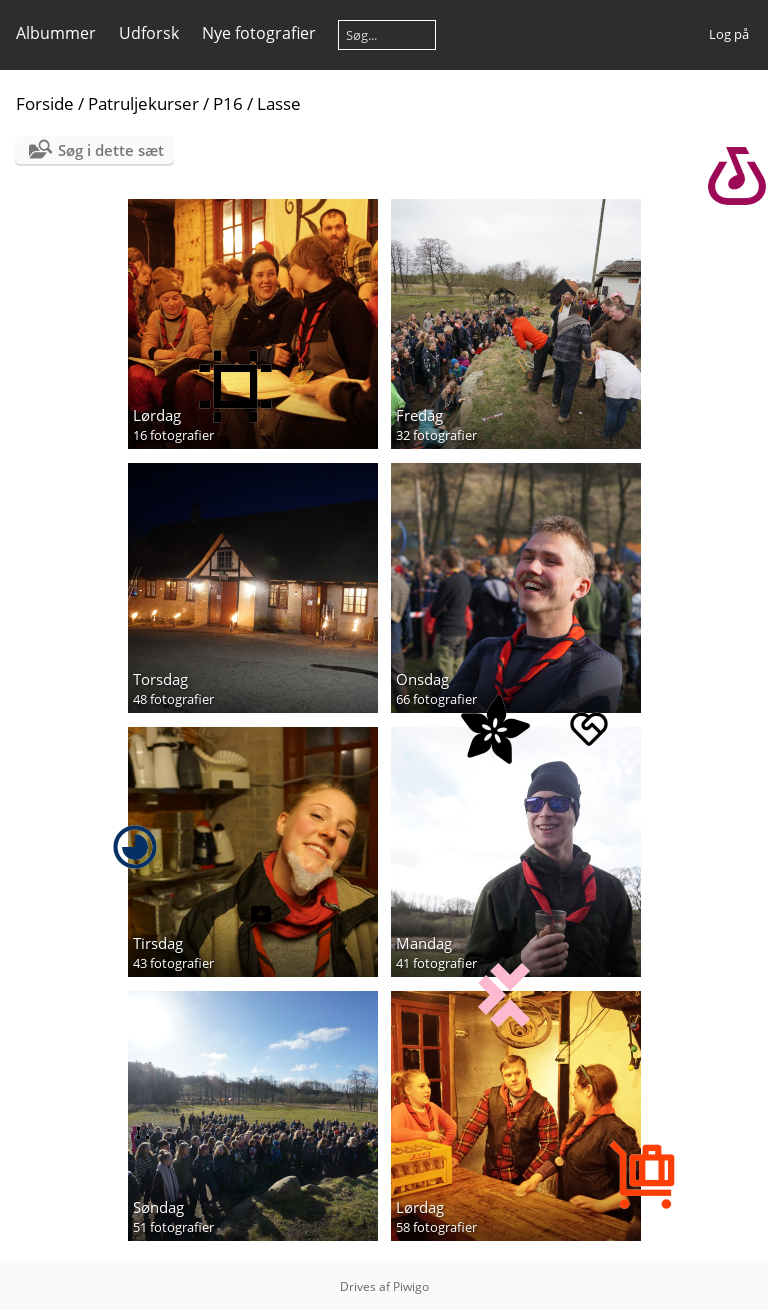 Image resolution: width=768 pixels, height=1310 pixels. What do you see at coordinates (645, 1173) in the screenshot?
I see `view your luggage or baggage information` at bounding box center [645, 1173].